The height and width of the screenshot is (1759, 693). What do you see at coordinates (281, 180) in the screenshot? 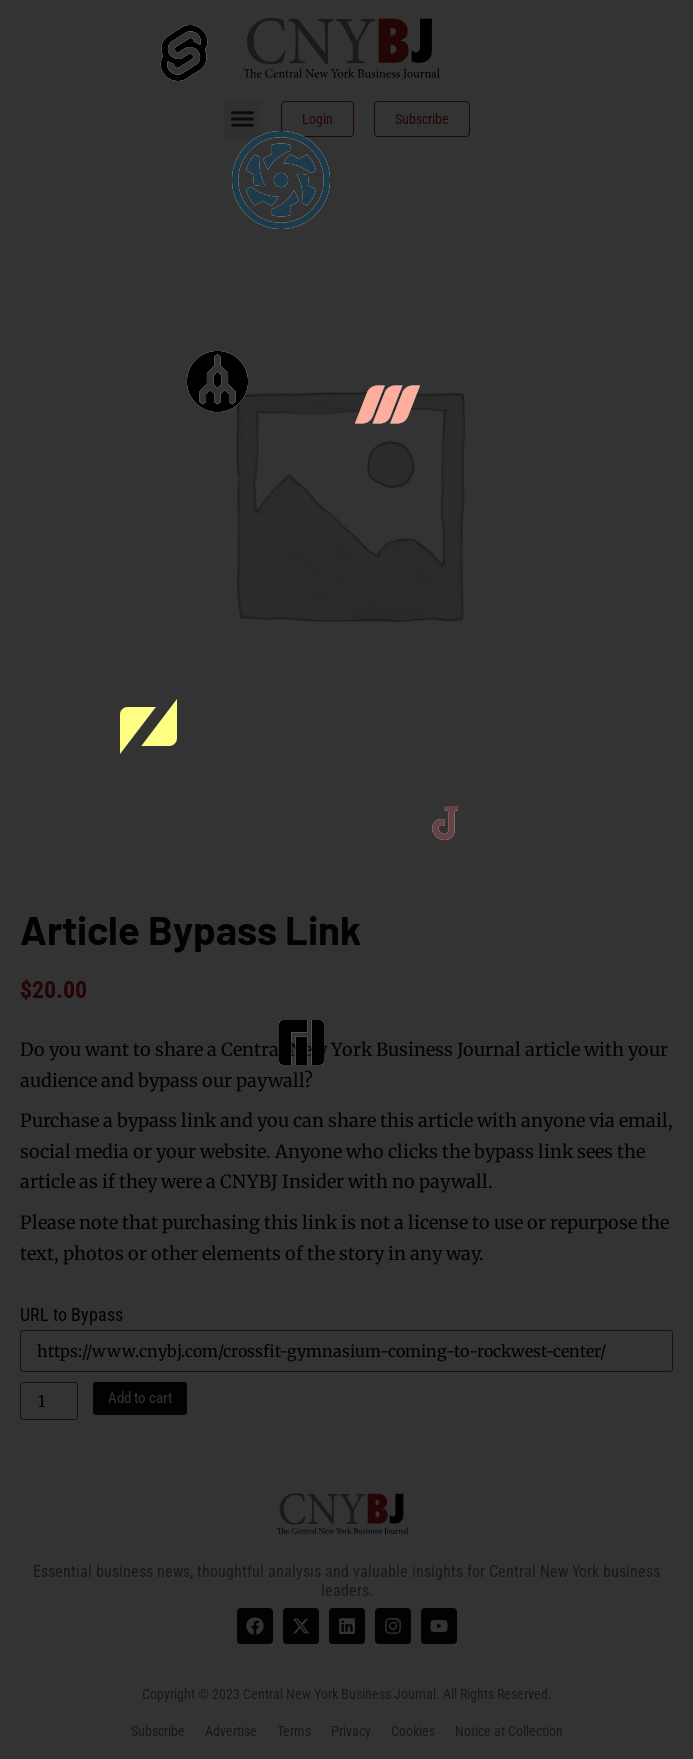
I see `quasar framework logo` at bounding box center [281, 180].